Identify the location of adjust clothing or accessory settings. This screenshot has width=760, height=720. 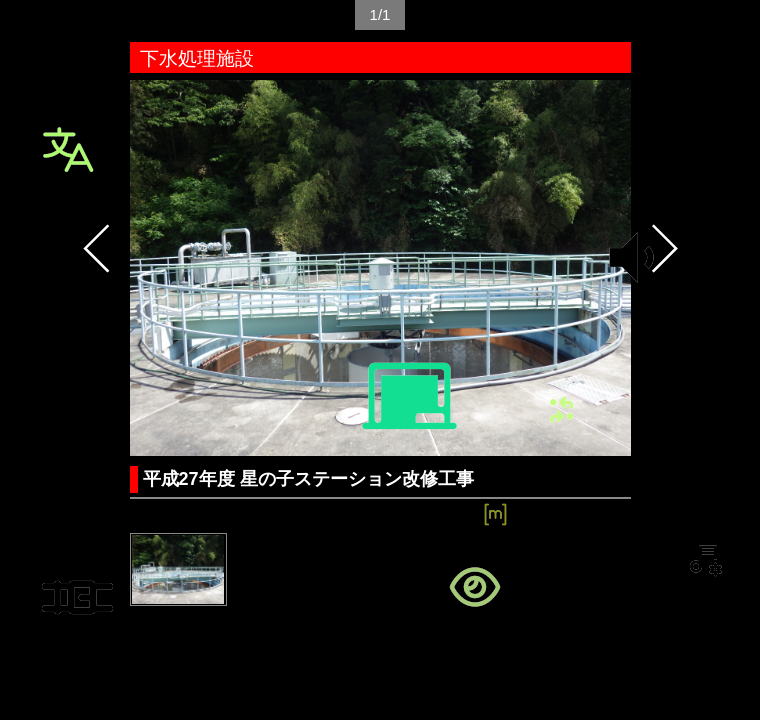
(77, 597).